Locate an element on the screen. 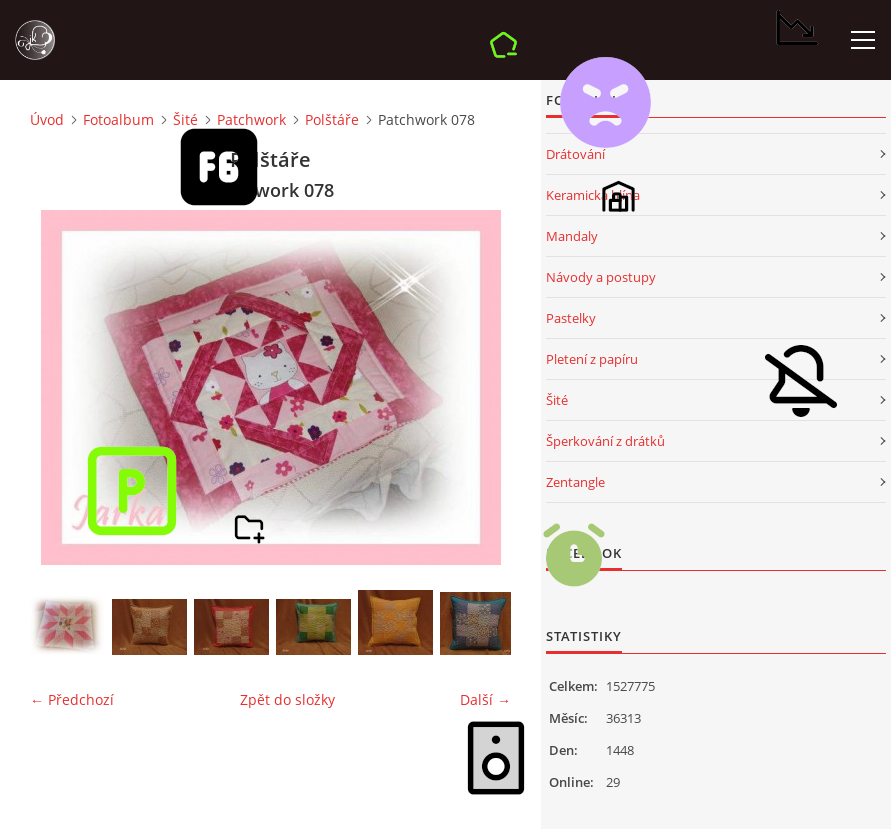  select angry mood or emotion is located at coordinates (605, 102).